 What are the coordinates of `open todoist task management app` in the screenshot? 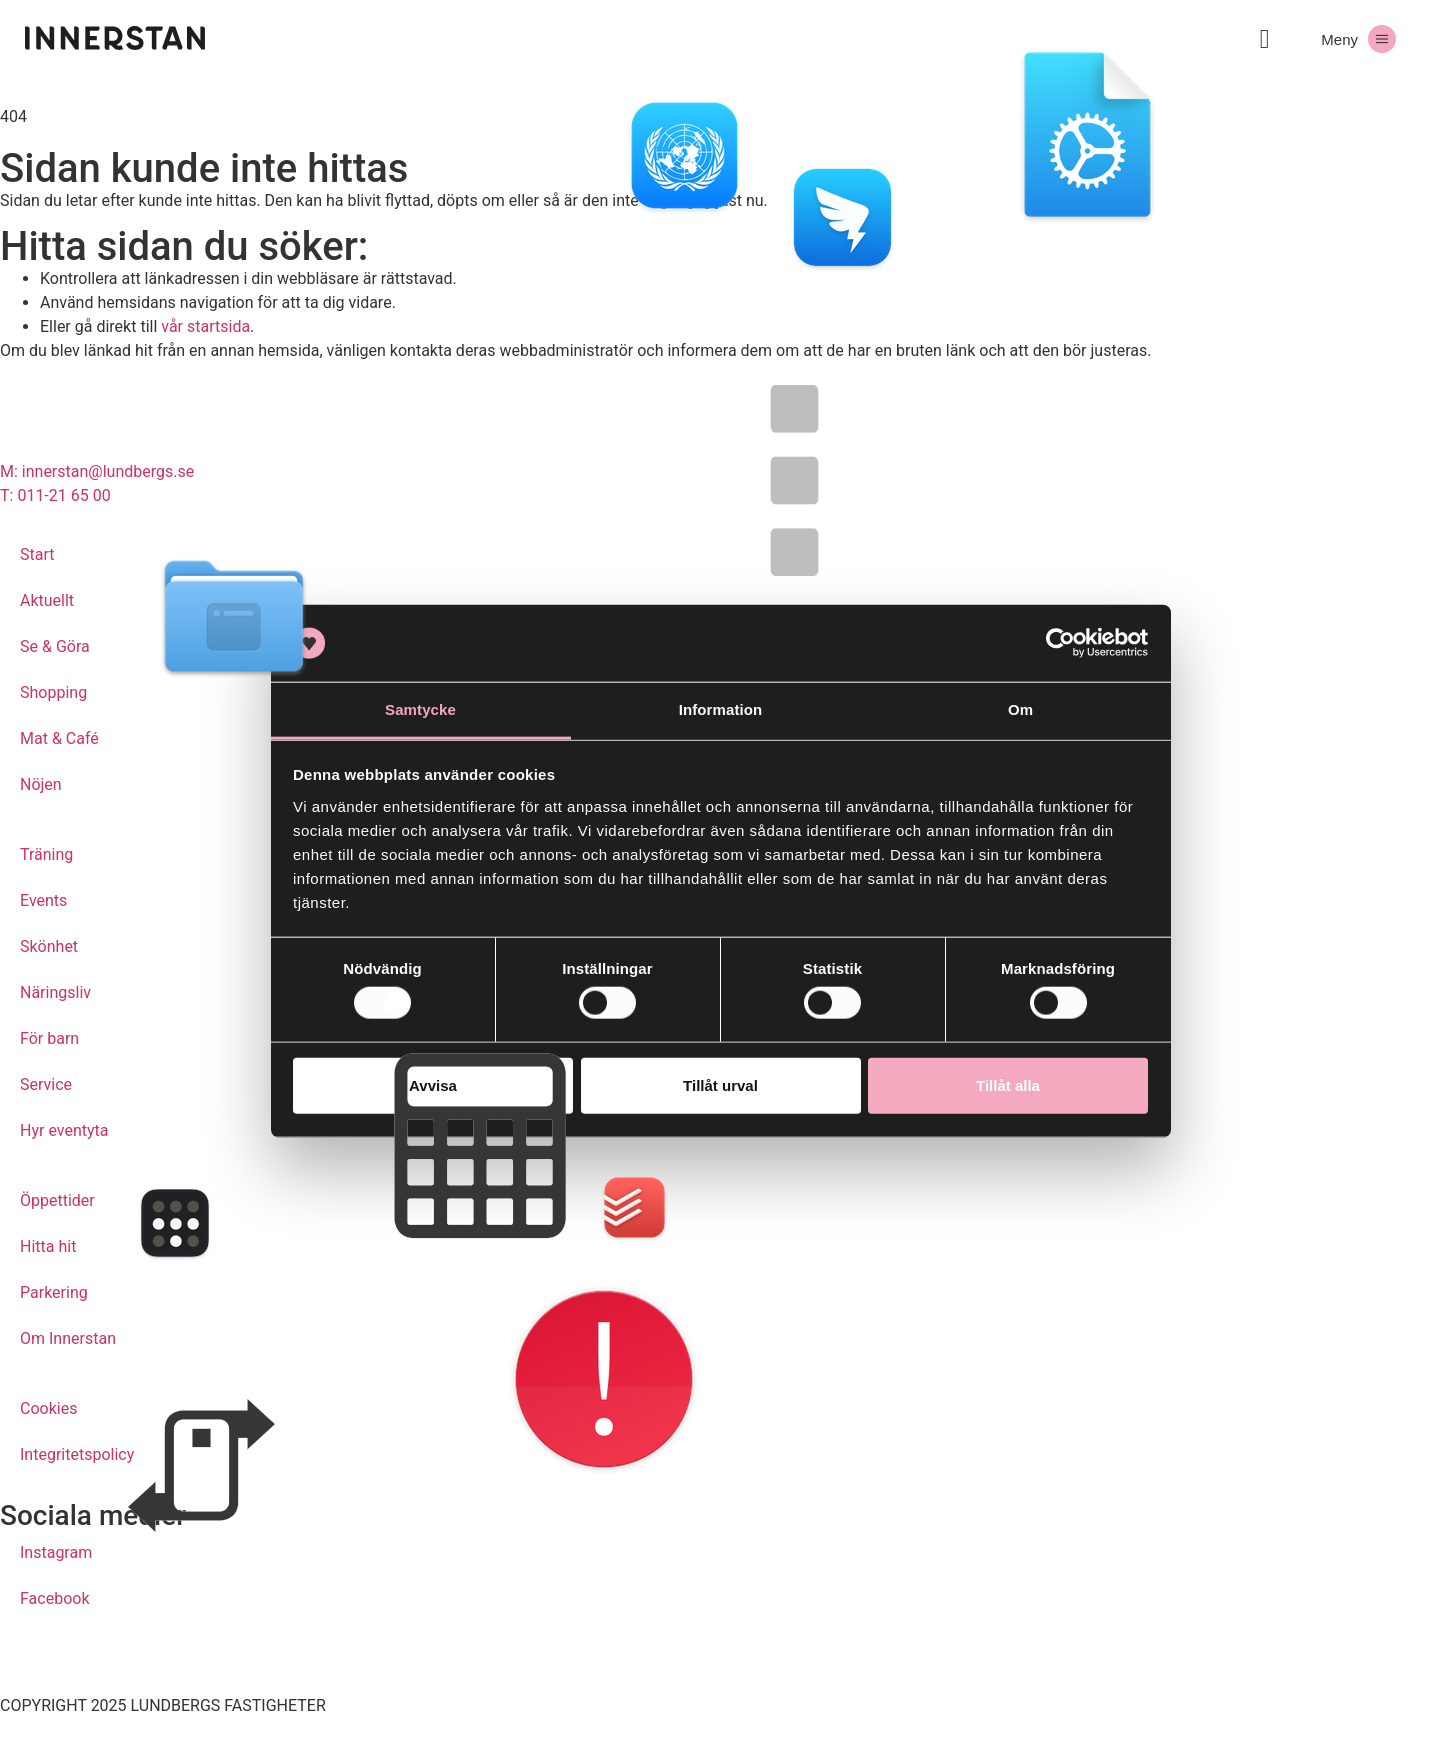 It's located at (634, 1207).